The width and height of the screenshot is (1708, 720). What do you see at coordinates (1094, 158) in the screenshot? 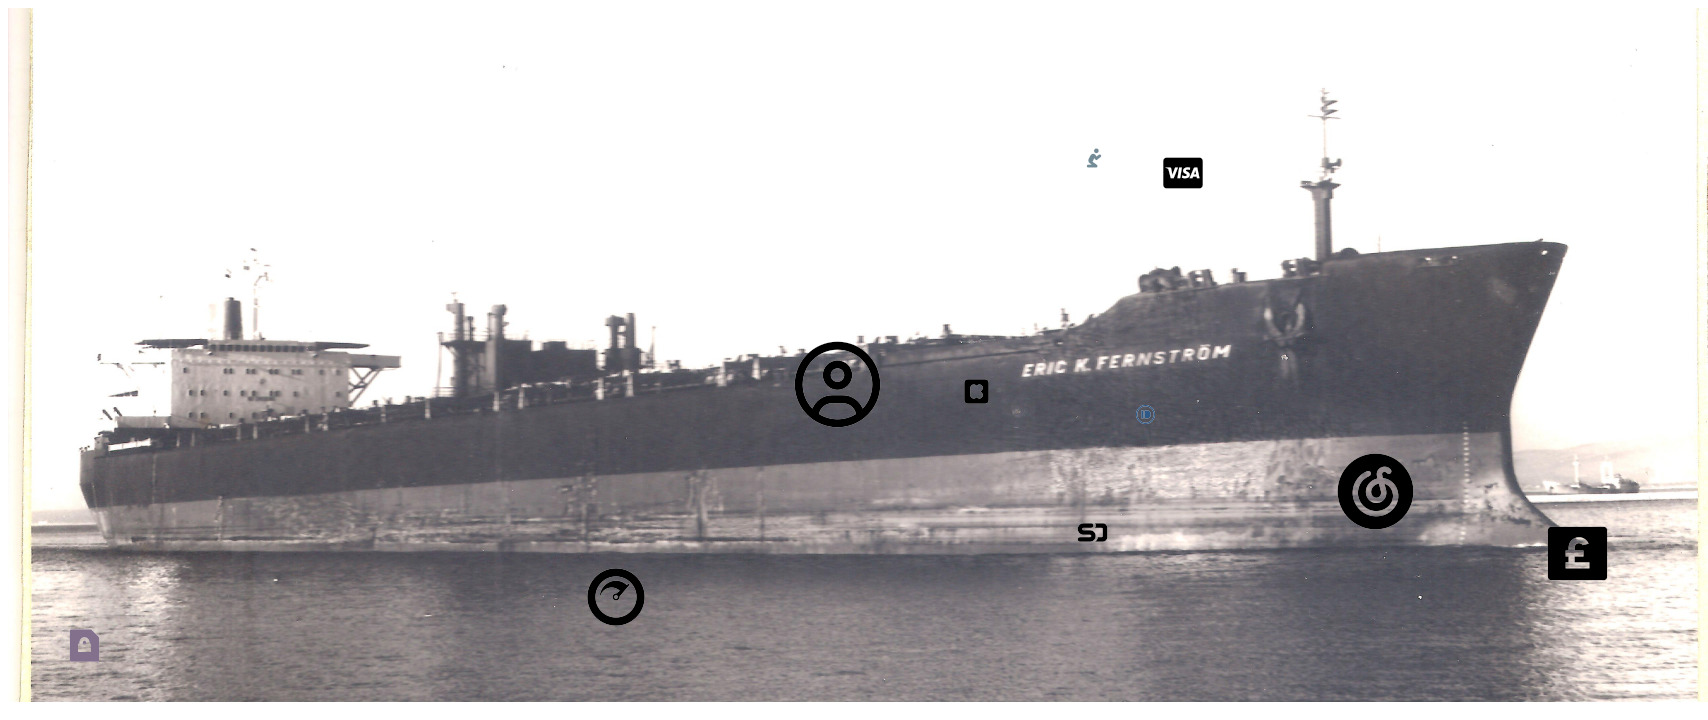
I see `access prayer or meditation features` at bounding box center [1094, 158].